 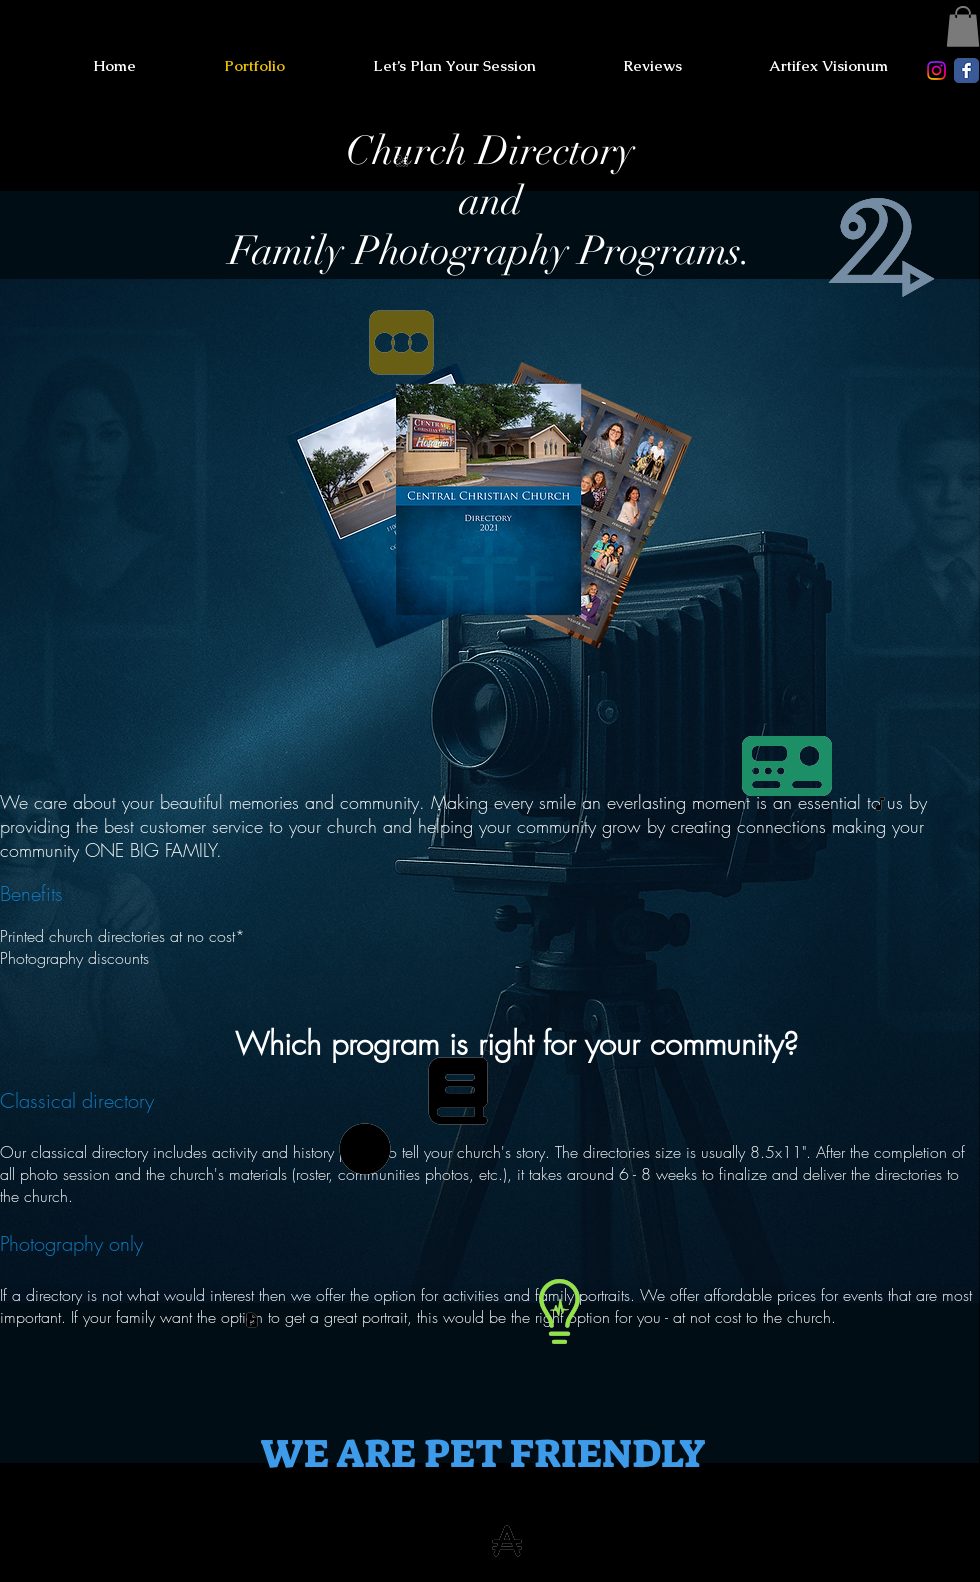 What do you see at coordinates (507, 1541) in the screenshot?
I see `indicates Argentine peso currency` at bounding box center [507, 1541].